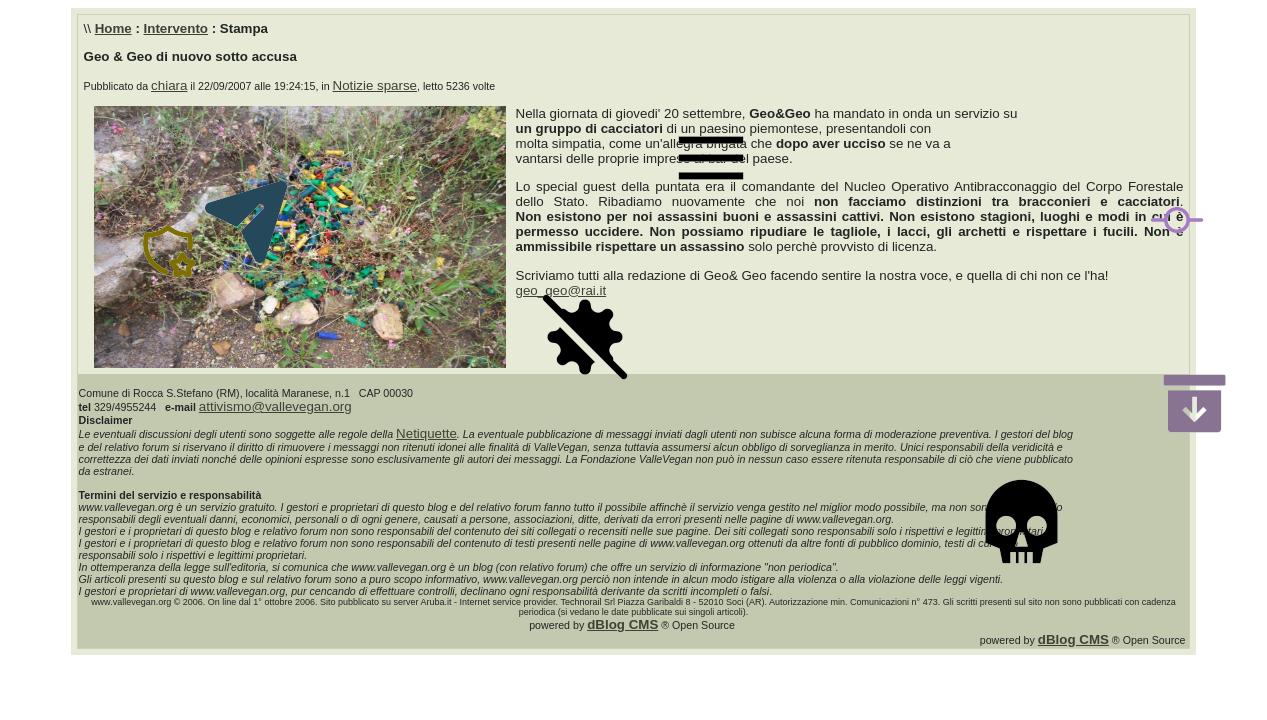 The height and width of the screenshot is (720, 1267). Describe the element at coordinates (711, 158) in the screenshot. I see `open navigation menu` at that location.